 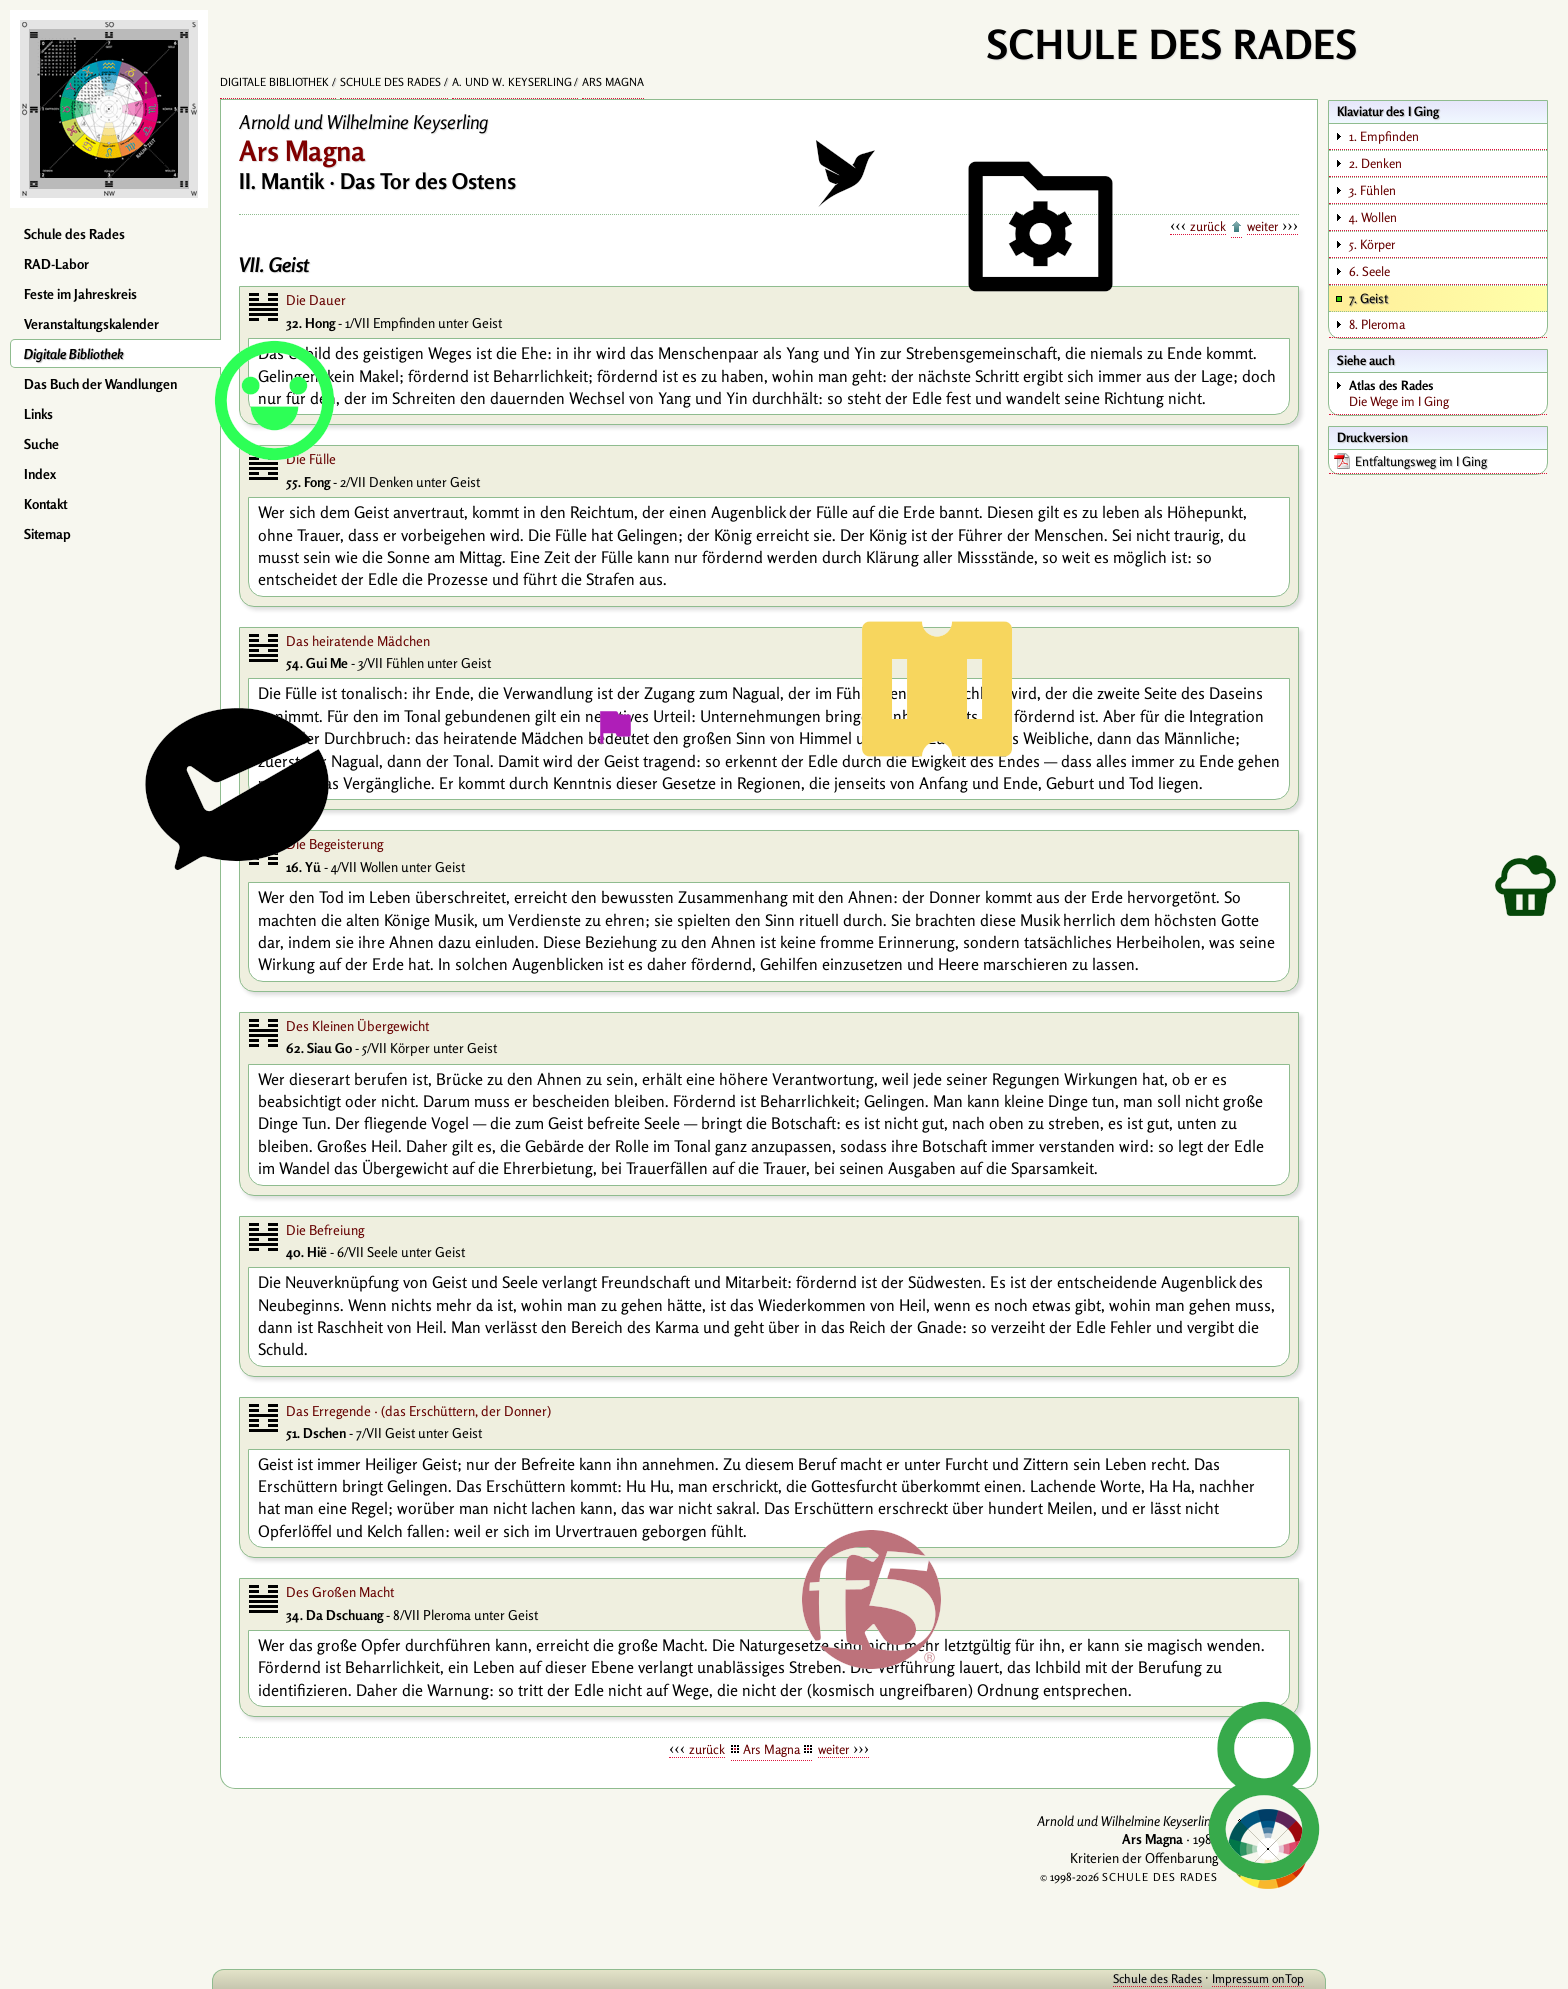 I want to click on indicates item number 8 in a list or sequence, so click(x=1264, y=1791).